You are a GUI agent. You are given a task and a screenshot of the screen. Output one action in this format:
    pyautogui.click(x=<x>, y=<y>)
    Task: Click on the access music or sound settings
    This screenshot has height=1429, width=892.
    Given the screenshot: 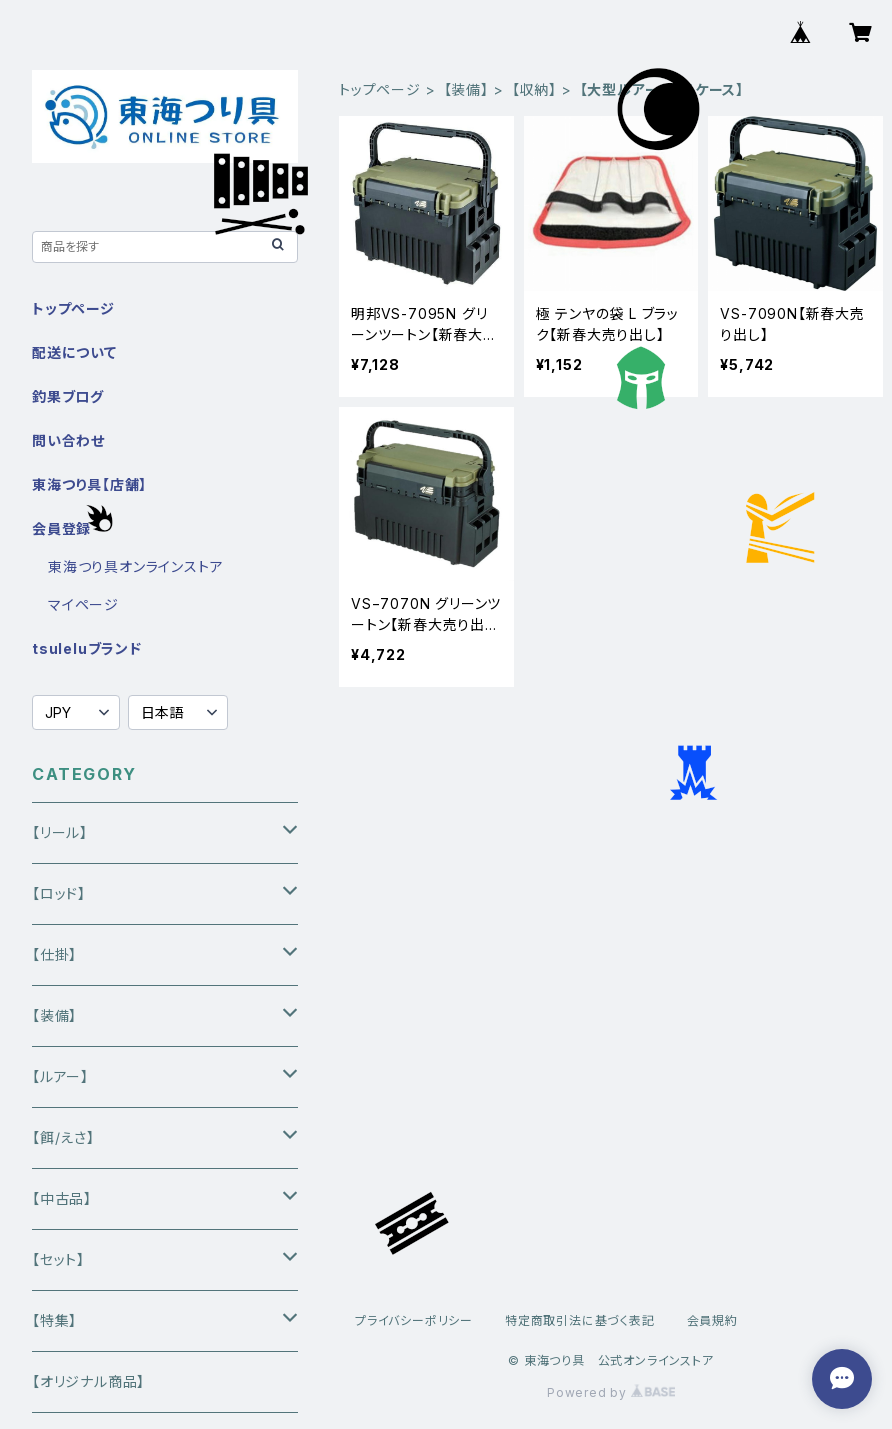 What is the action you would take?
    pyautogui.click(x=261, y=194)
    